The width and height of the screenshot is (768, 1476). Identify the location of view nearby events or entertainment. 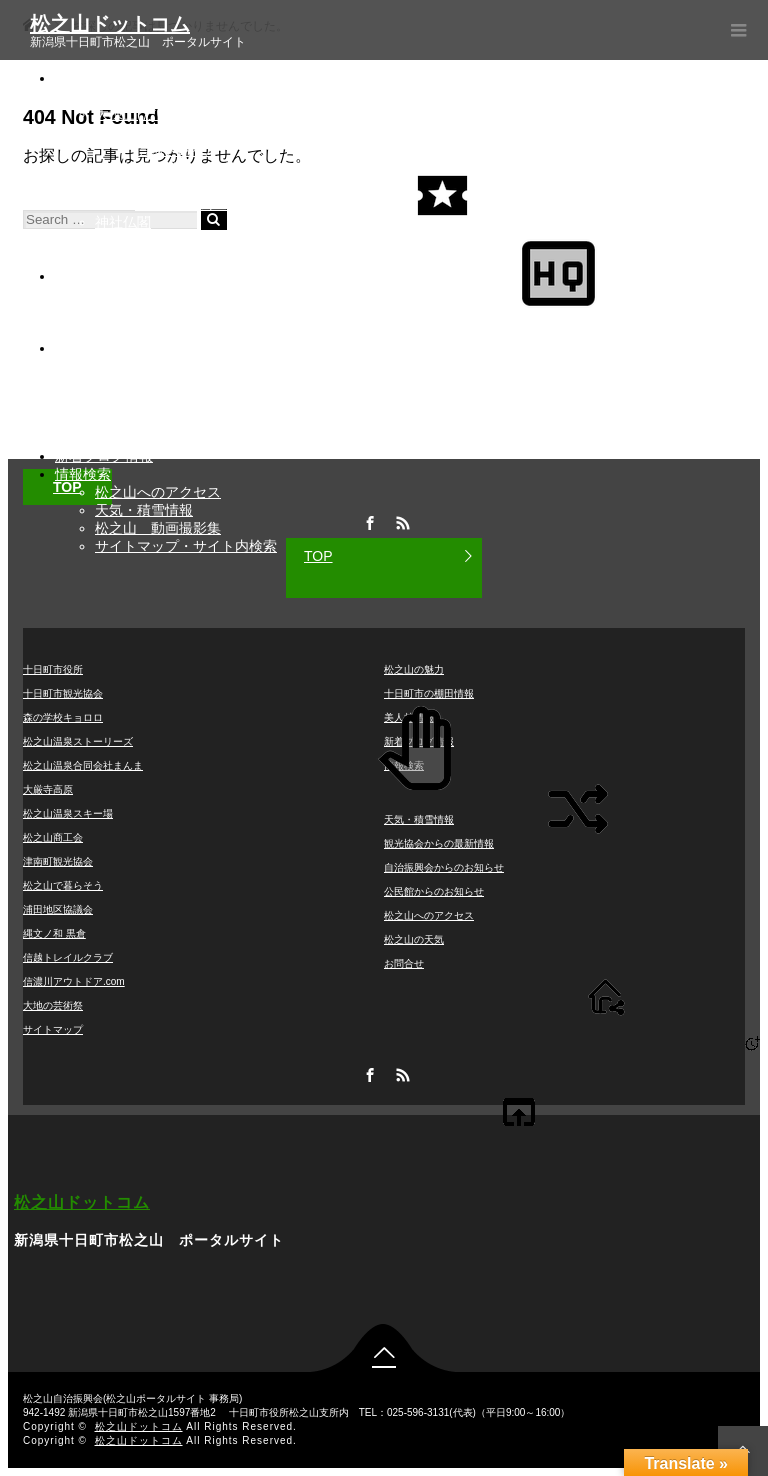
(442, 195).